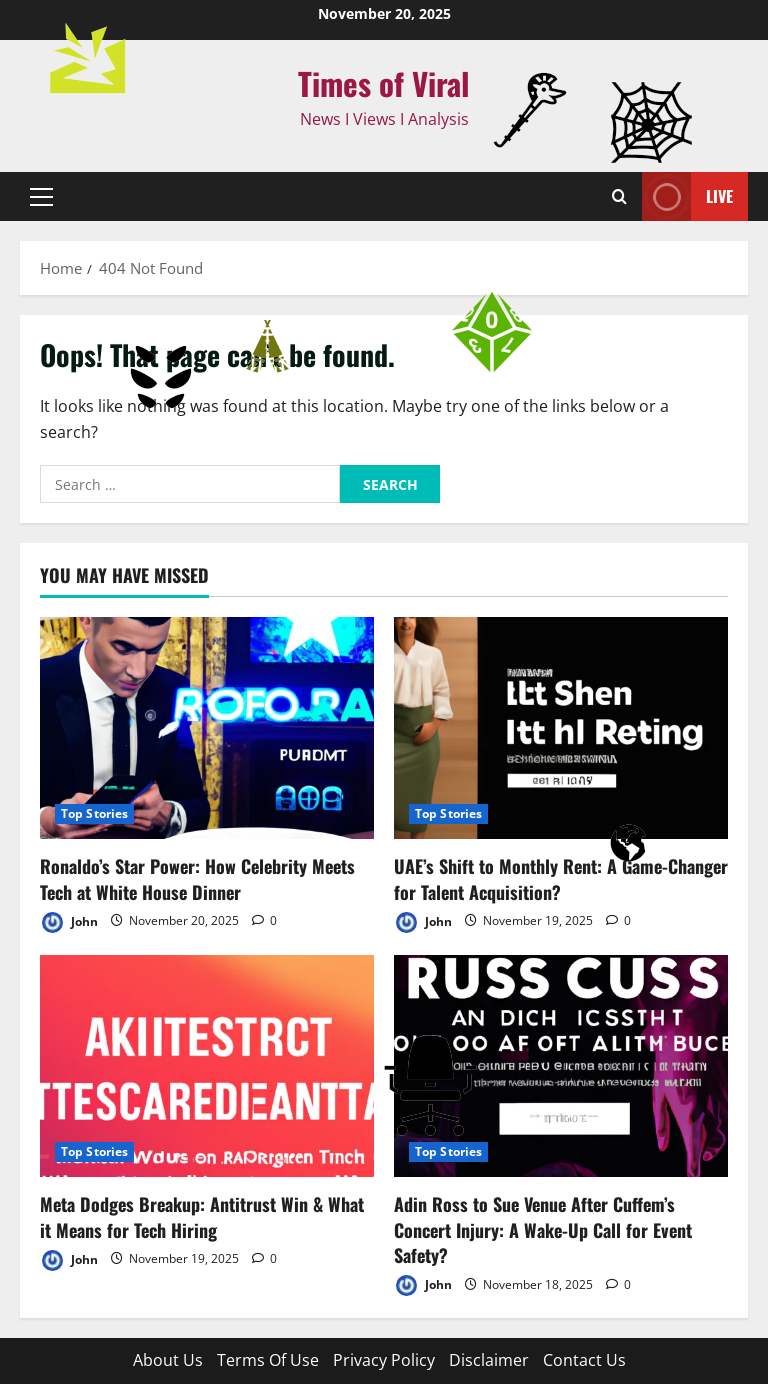  I want to click on switch to global or worldwide view, so click(629, 843).